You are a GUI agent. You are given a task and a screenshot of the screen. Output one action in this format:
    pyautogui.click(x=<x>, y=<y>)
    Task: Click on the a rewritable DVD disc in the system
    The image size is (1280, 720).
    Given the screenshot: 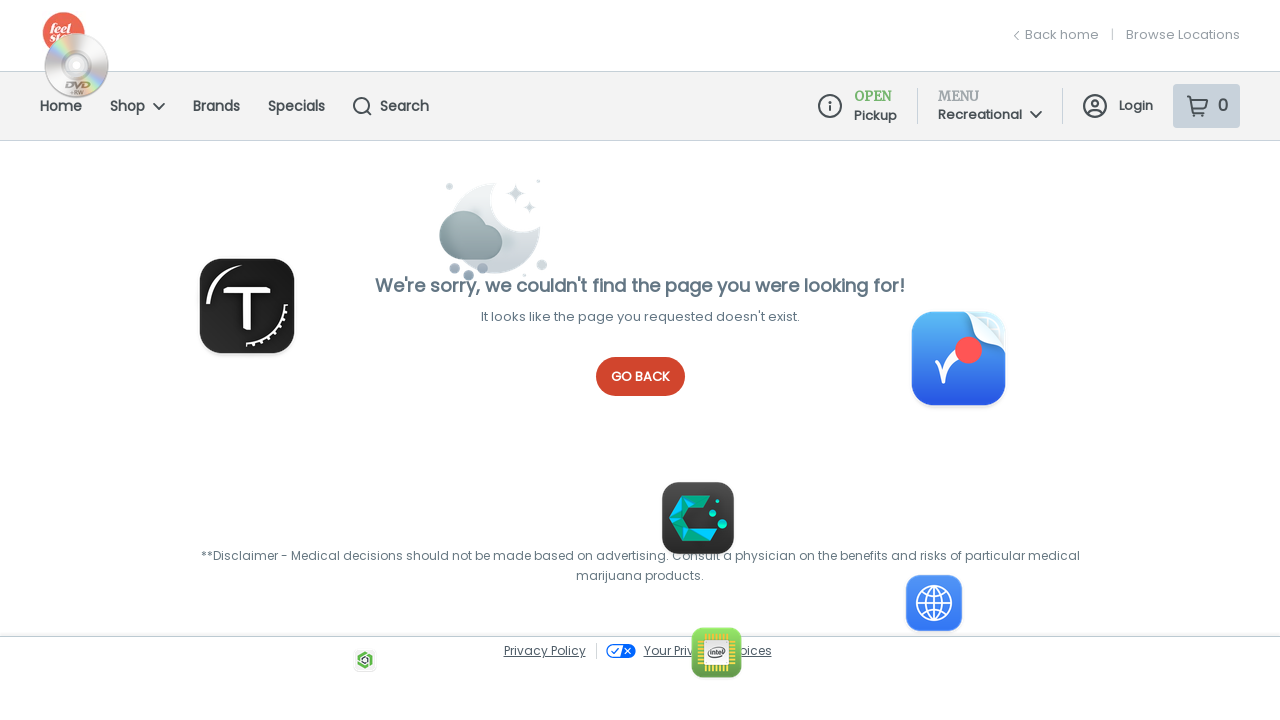 What is the action you would take?
    pyautogui.click(x=76, y=66)
    